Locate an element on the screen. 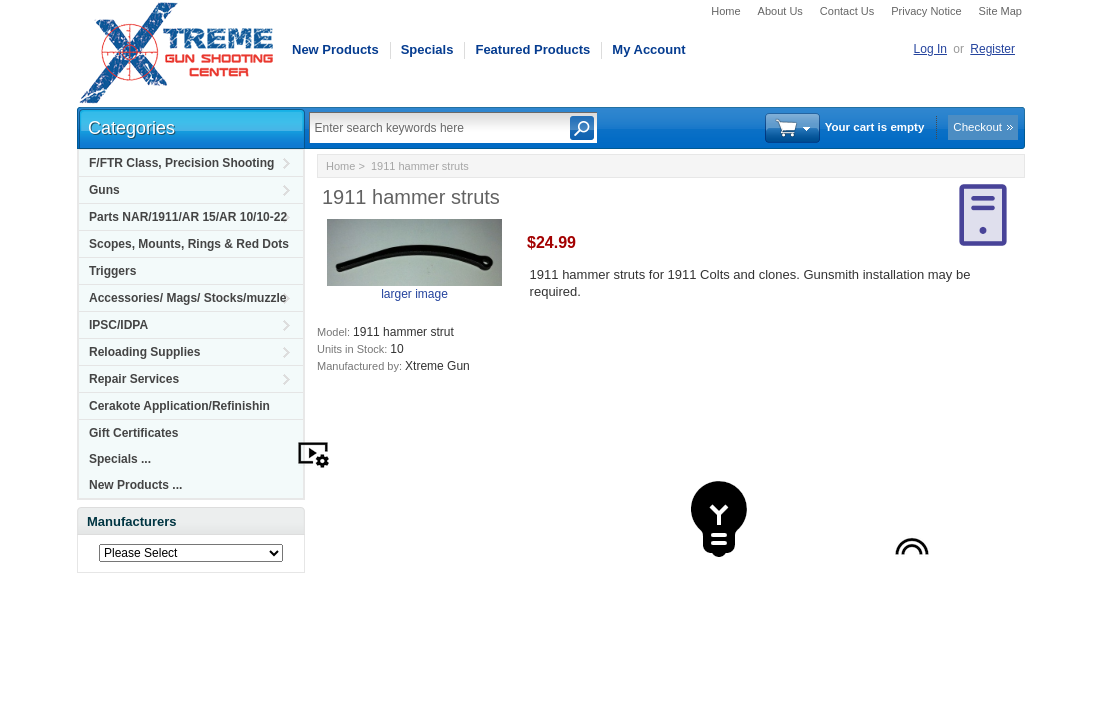  adjust video playback settings is located at coordinates (313, 453).